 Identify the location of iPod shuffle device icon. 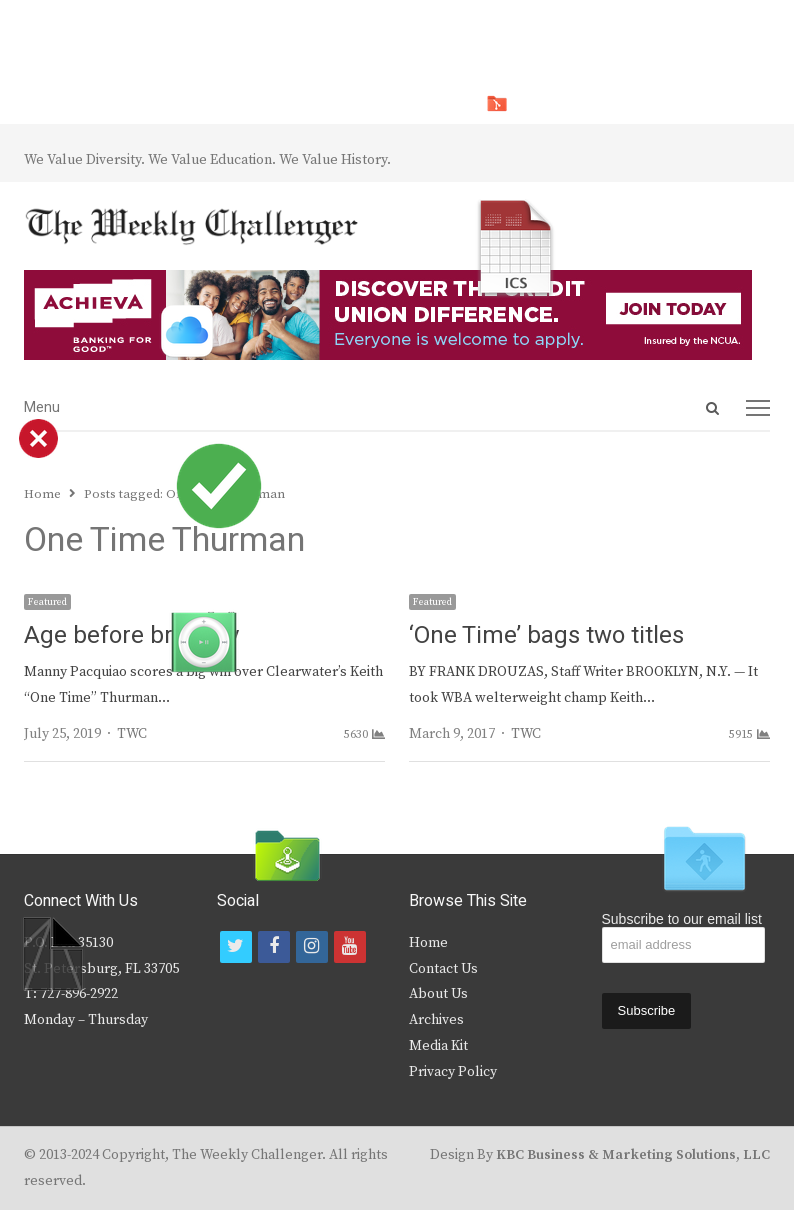
(204, 642).